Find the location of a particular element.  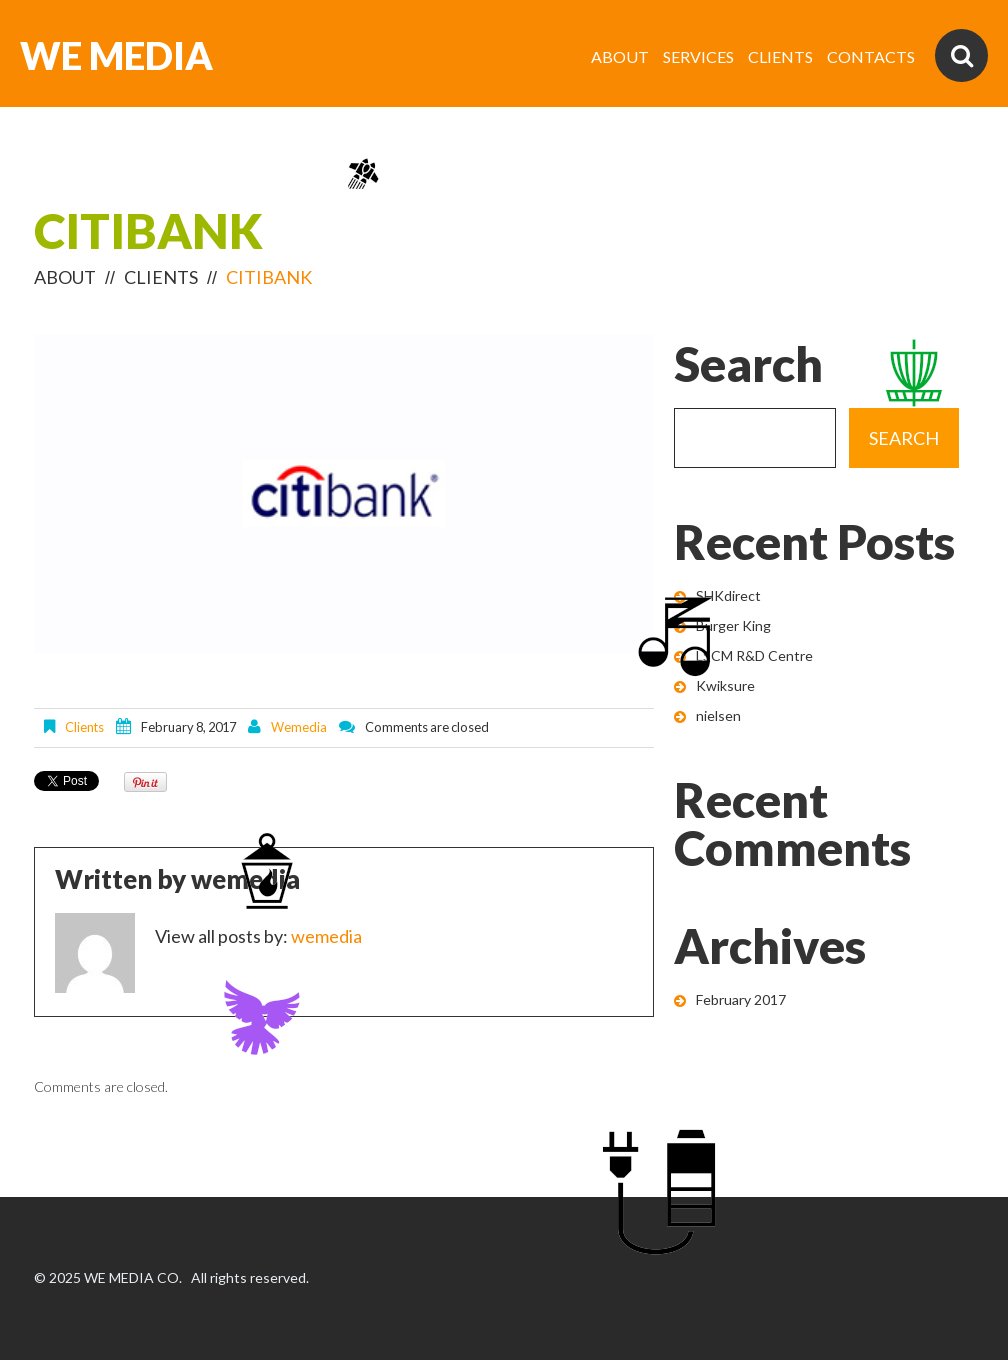

play a glitchy or distorted audio track is located at coordinates (676, 637).